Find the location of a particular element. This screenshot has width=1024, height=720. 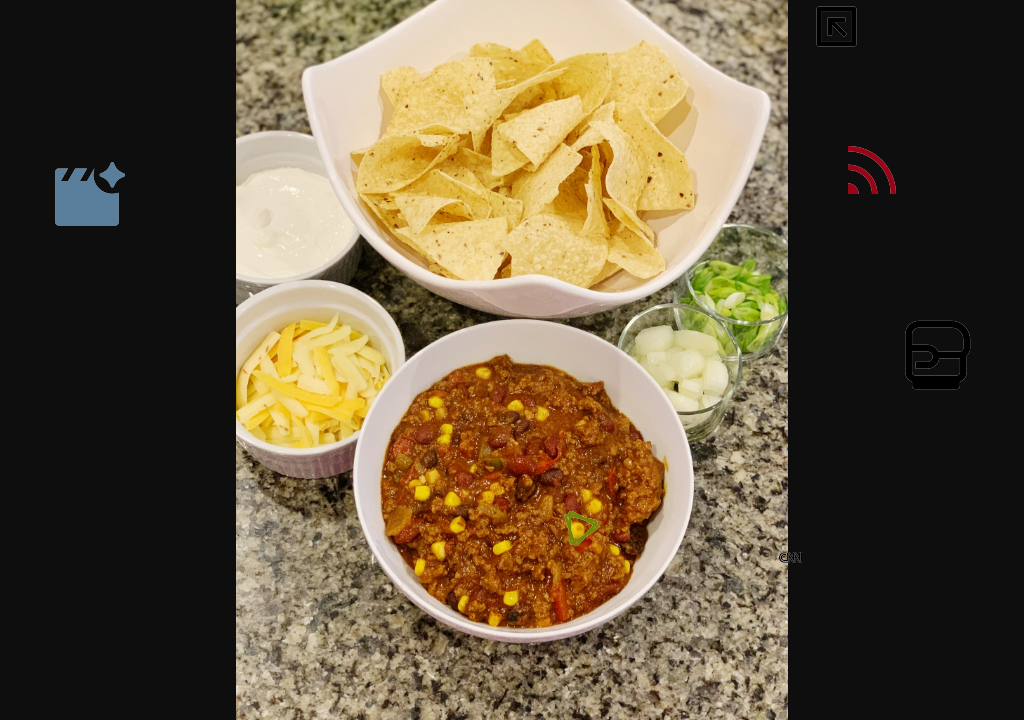

open the CNN news app is located at coordinates (790, 557).